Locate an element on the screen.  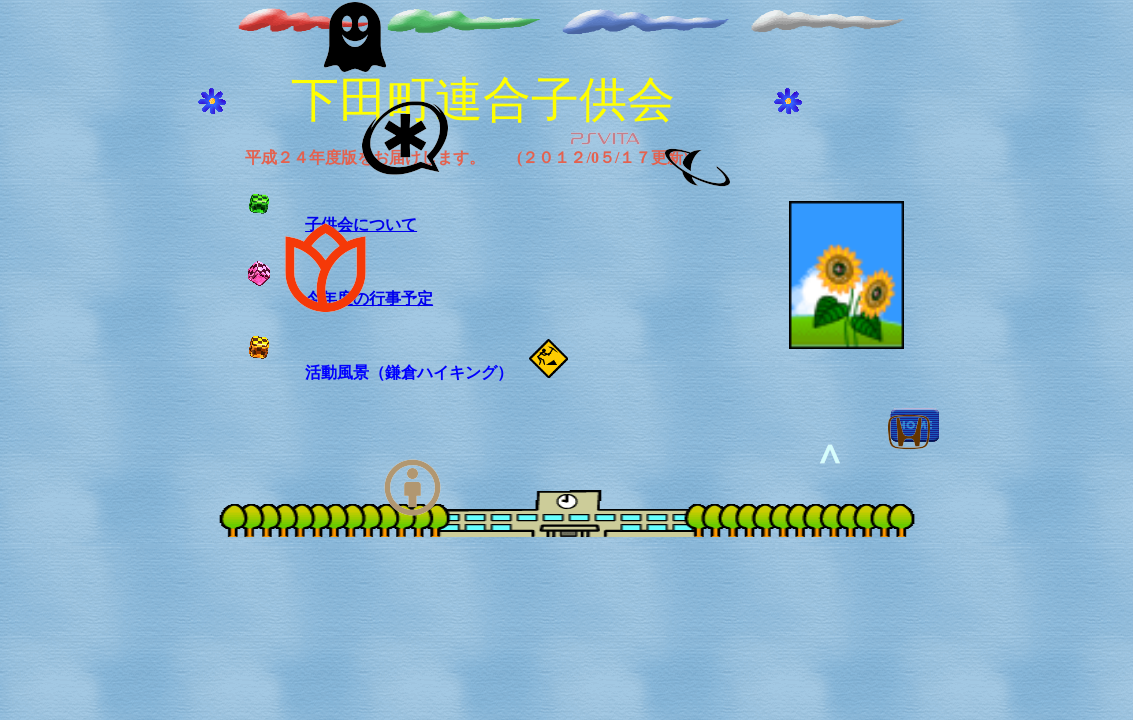
Honda brand or dealership app is located at coordinates (909, 432).